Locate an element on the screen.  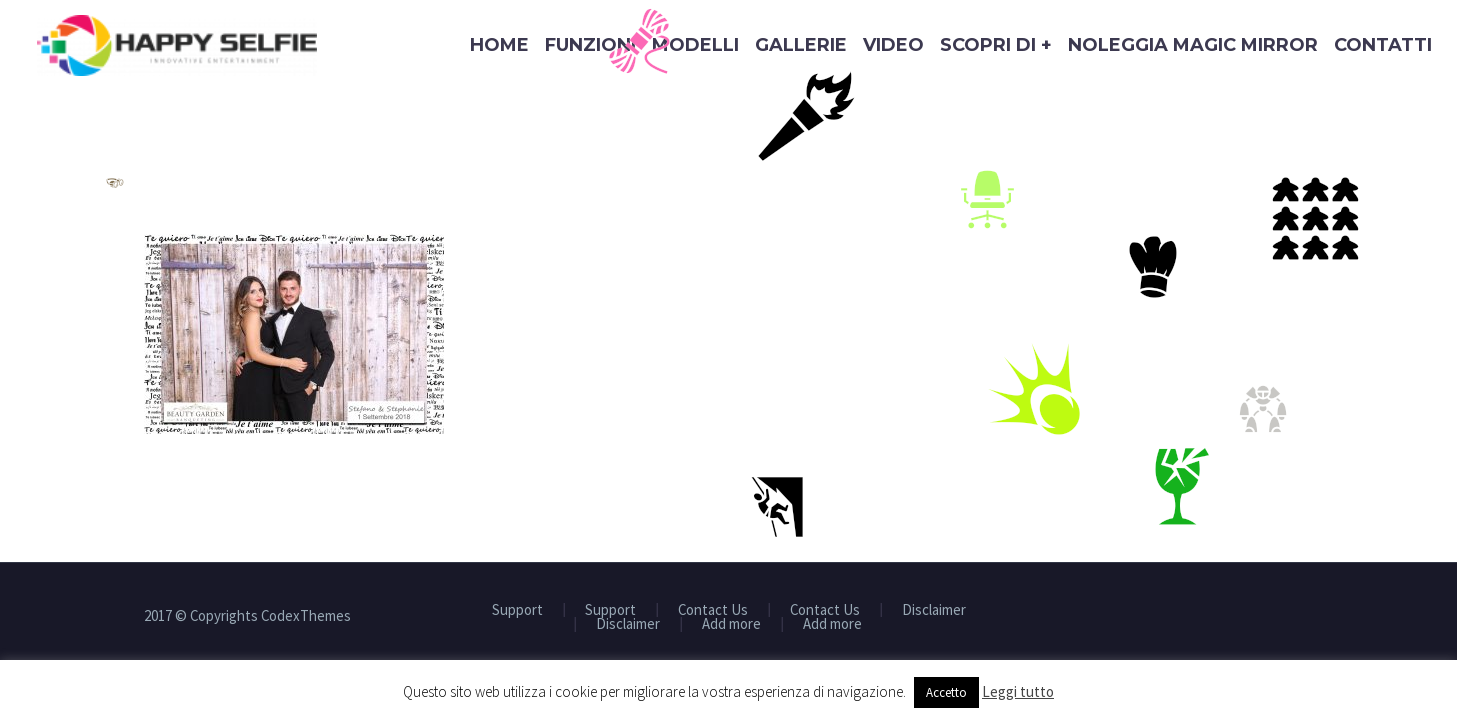
access cooking or recipe features is located at coordinates (1153, 267).